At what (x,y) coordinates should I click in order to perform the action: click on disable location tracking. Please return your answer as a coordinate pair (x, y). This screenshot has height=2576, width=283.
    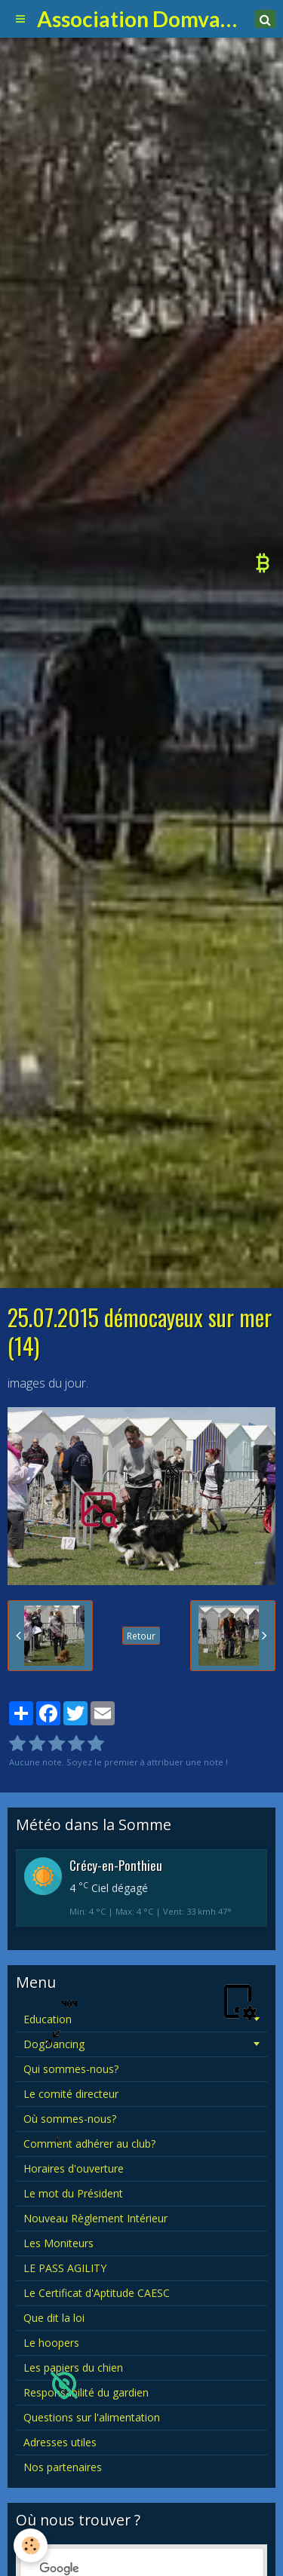
    Looking at the image, I should click on (64, 2385).